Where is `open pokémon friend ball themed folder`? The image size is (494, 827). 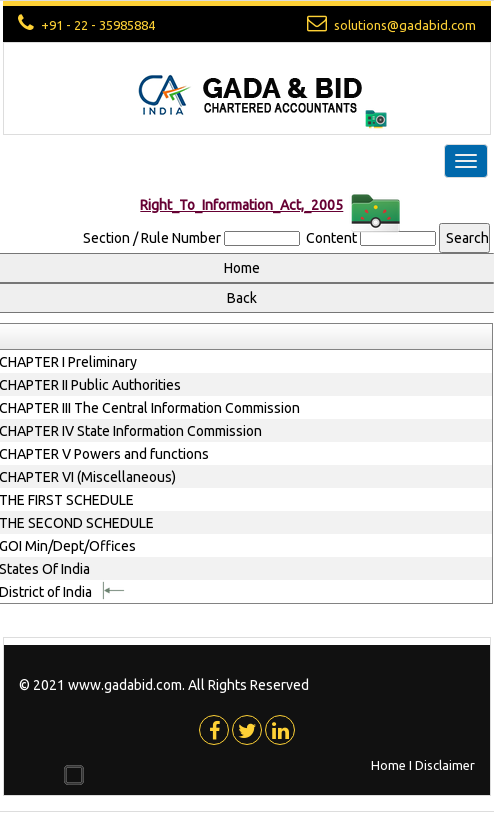 open pokémon friend ball themed folder is located at coordinates (375, 214).